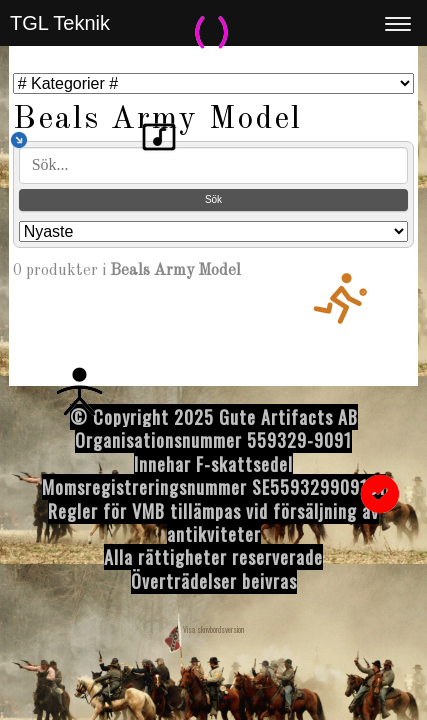  Describe the element at coordinates (380, 494) in the screenshot. I see `indicates a completed or successful action` at that location.